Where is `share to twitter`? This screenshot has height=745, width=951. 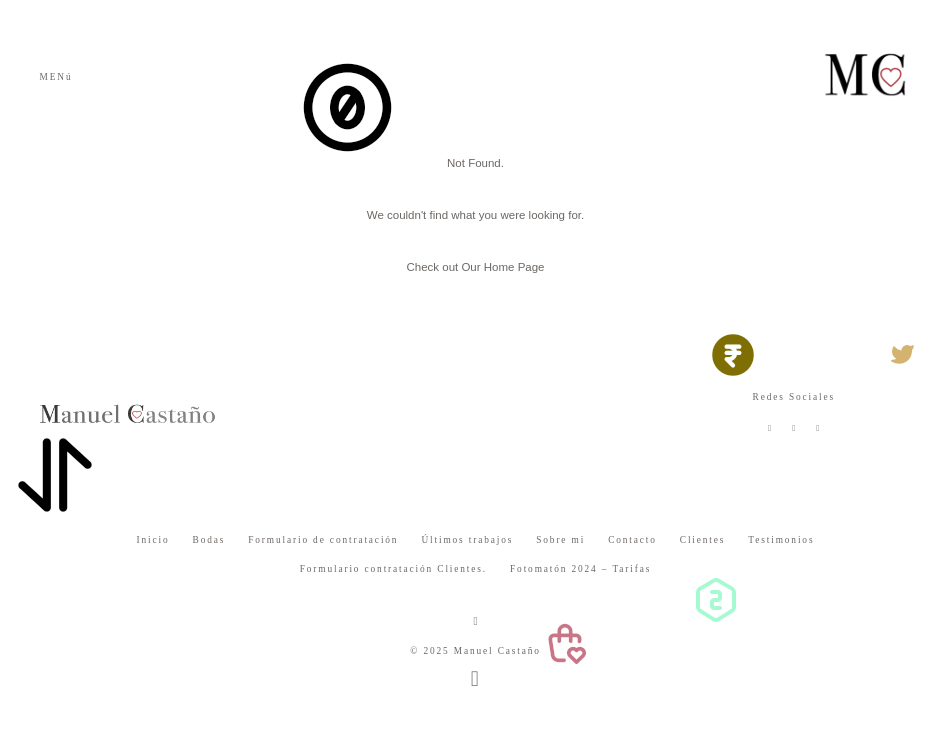 share to twitter is located at coordinates (902, 354).